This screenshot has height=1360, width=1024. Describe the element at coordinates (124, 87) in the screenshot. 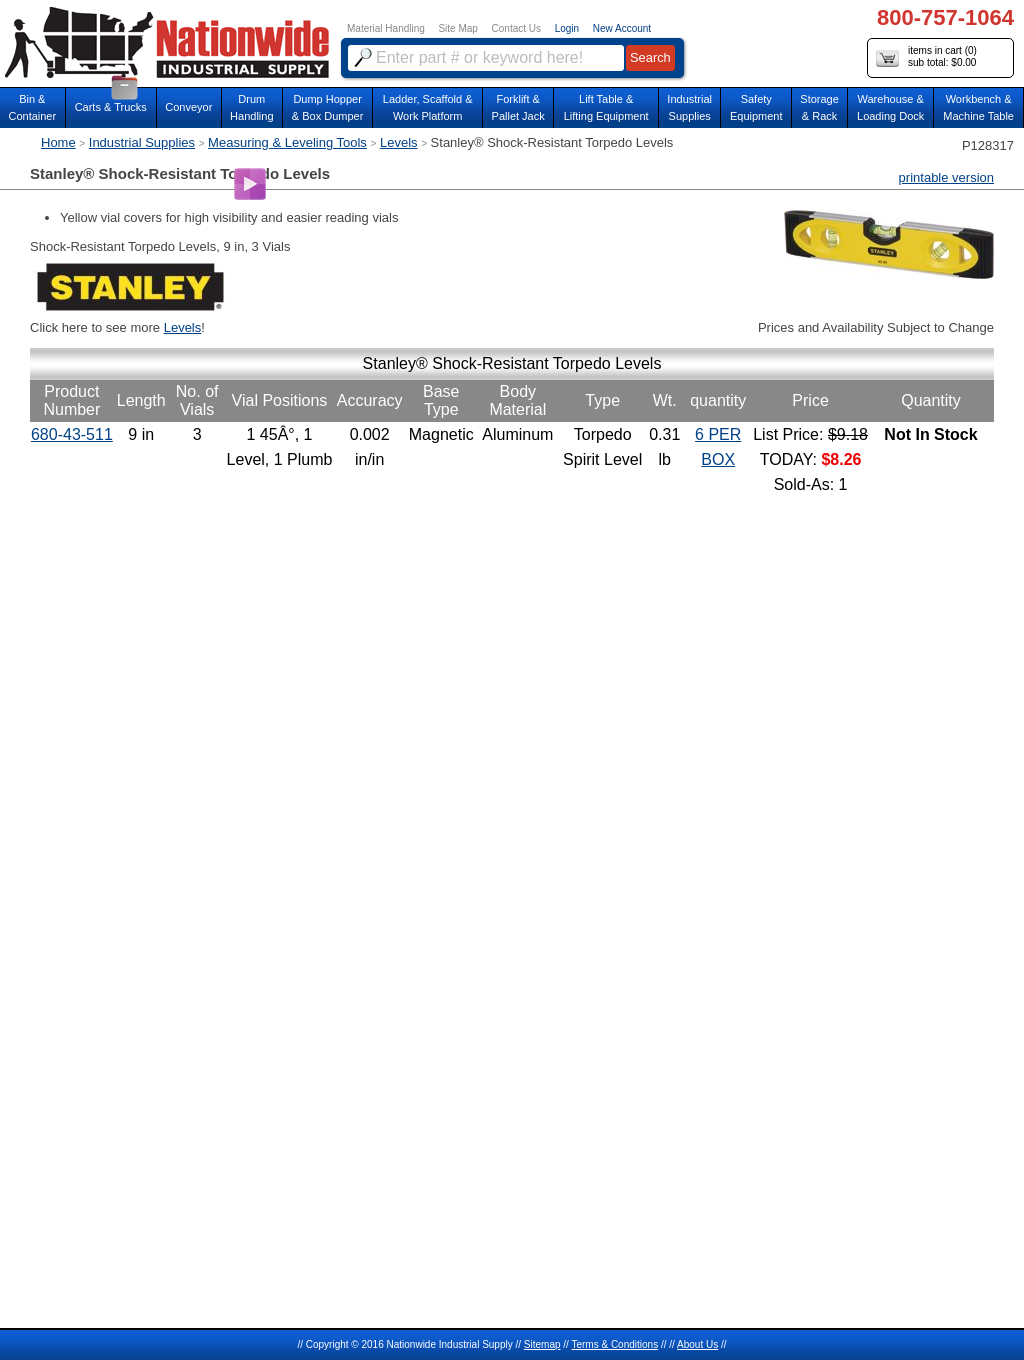

I see `open the file manager application` at that location.